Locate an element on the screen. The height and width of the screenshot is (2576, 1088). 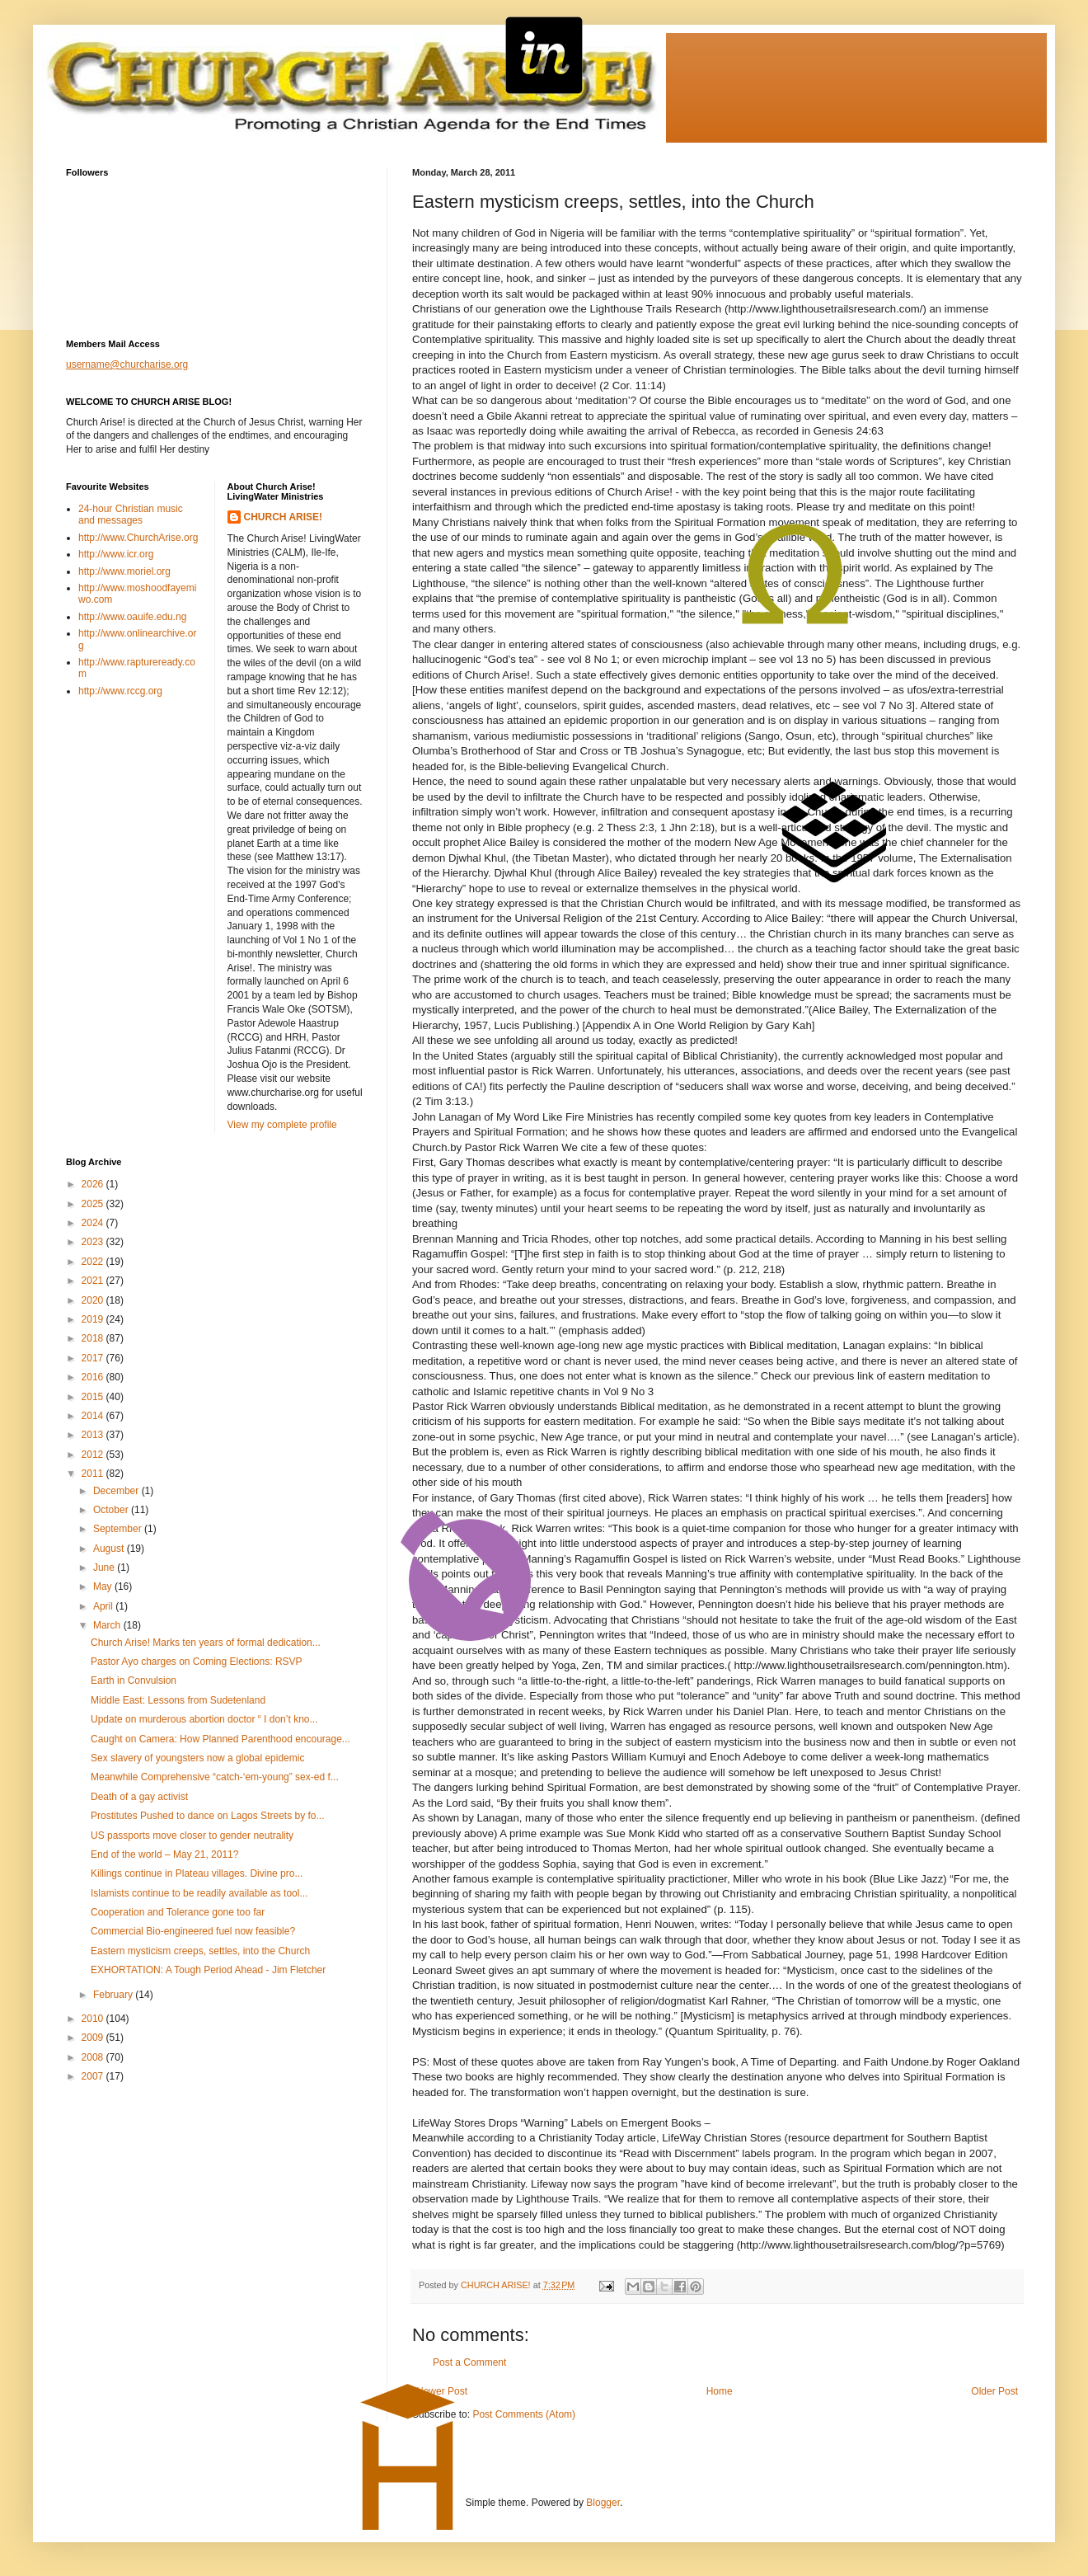
open torizon platform dashboard is located at coordinates (834, 832).